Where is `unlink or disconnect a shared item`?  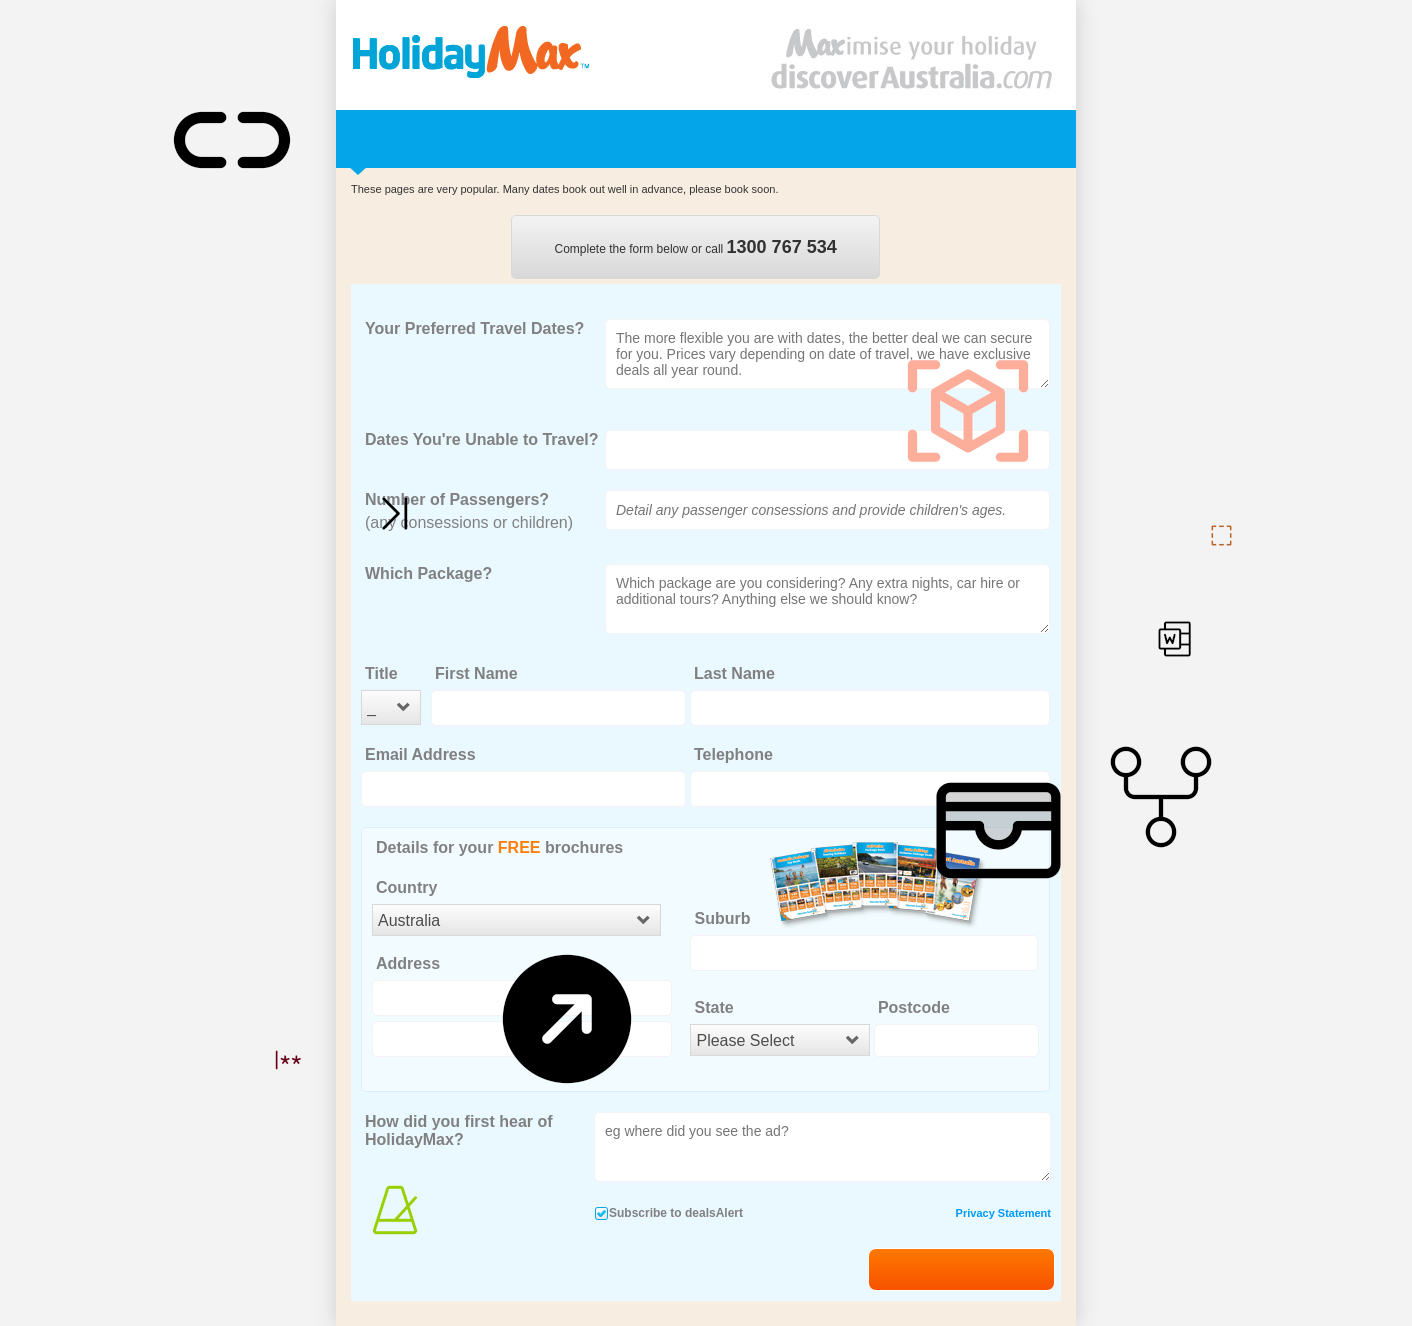
unlink or disconnect a shared item is located at coordinates (232, 140).